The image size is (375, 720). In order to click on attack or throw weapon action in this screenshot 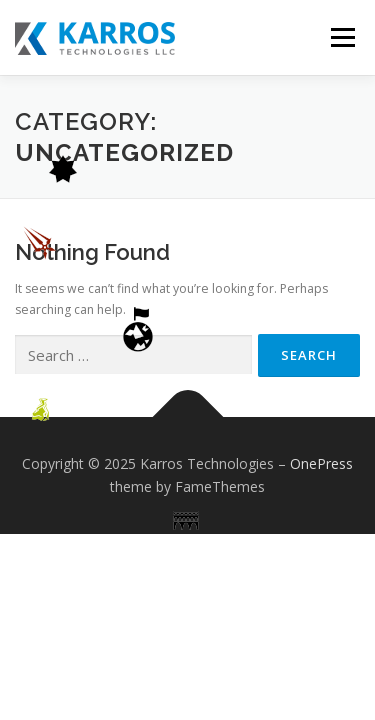, I will do `click(40, 243)`.